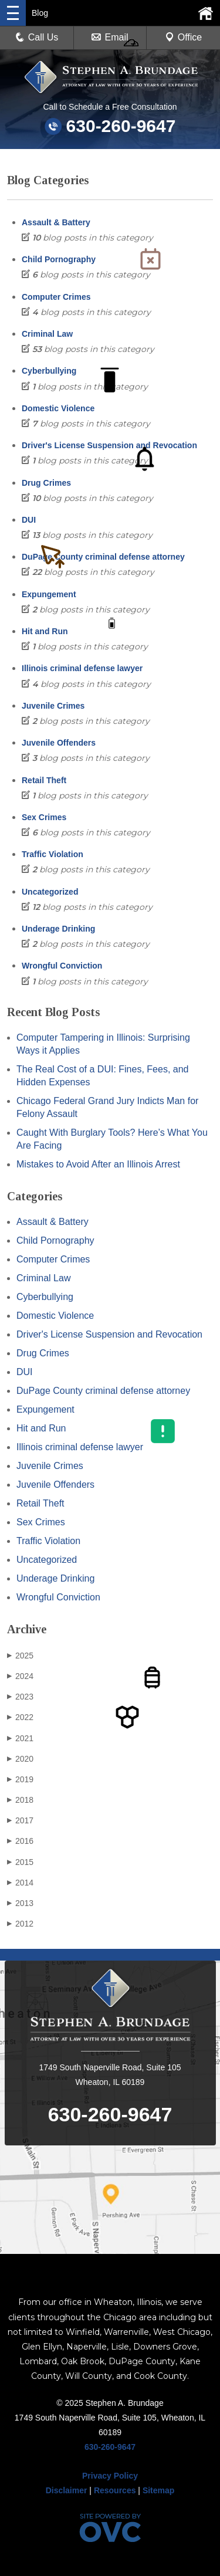  I want to click on scroll to top of page, so click(52, 556).